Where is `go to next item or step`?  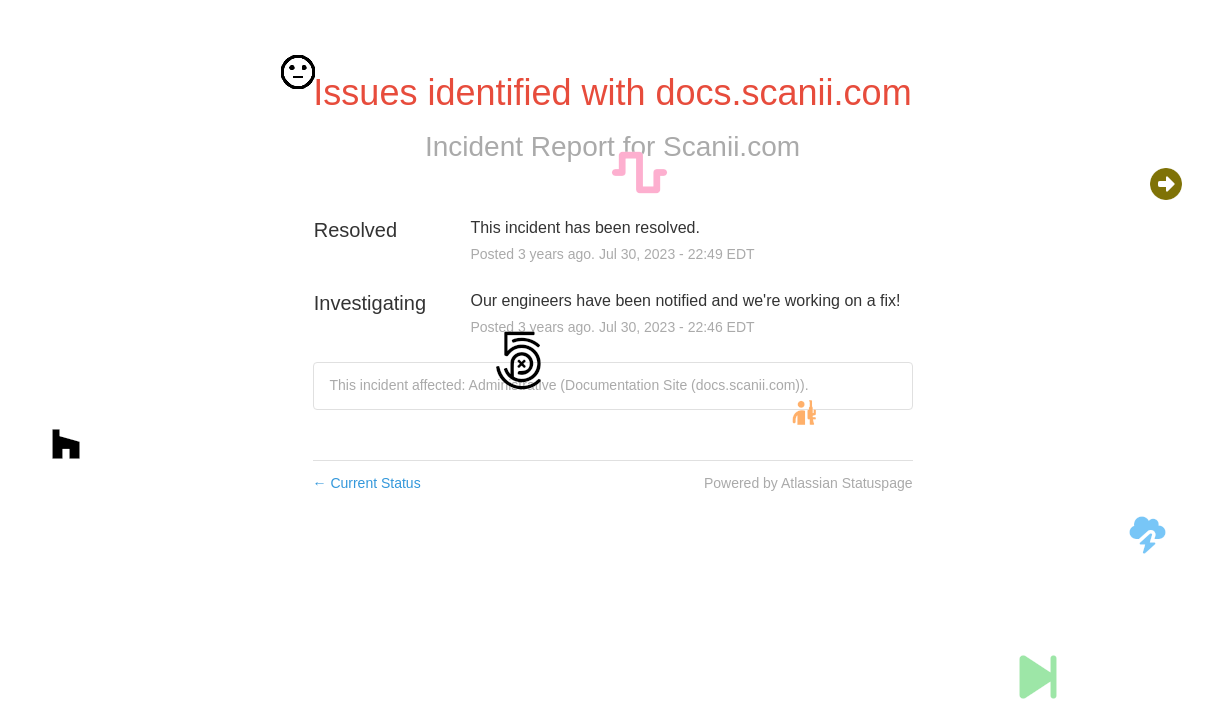 go to next item or step is located at coordinates (1166, 184).